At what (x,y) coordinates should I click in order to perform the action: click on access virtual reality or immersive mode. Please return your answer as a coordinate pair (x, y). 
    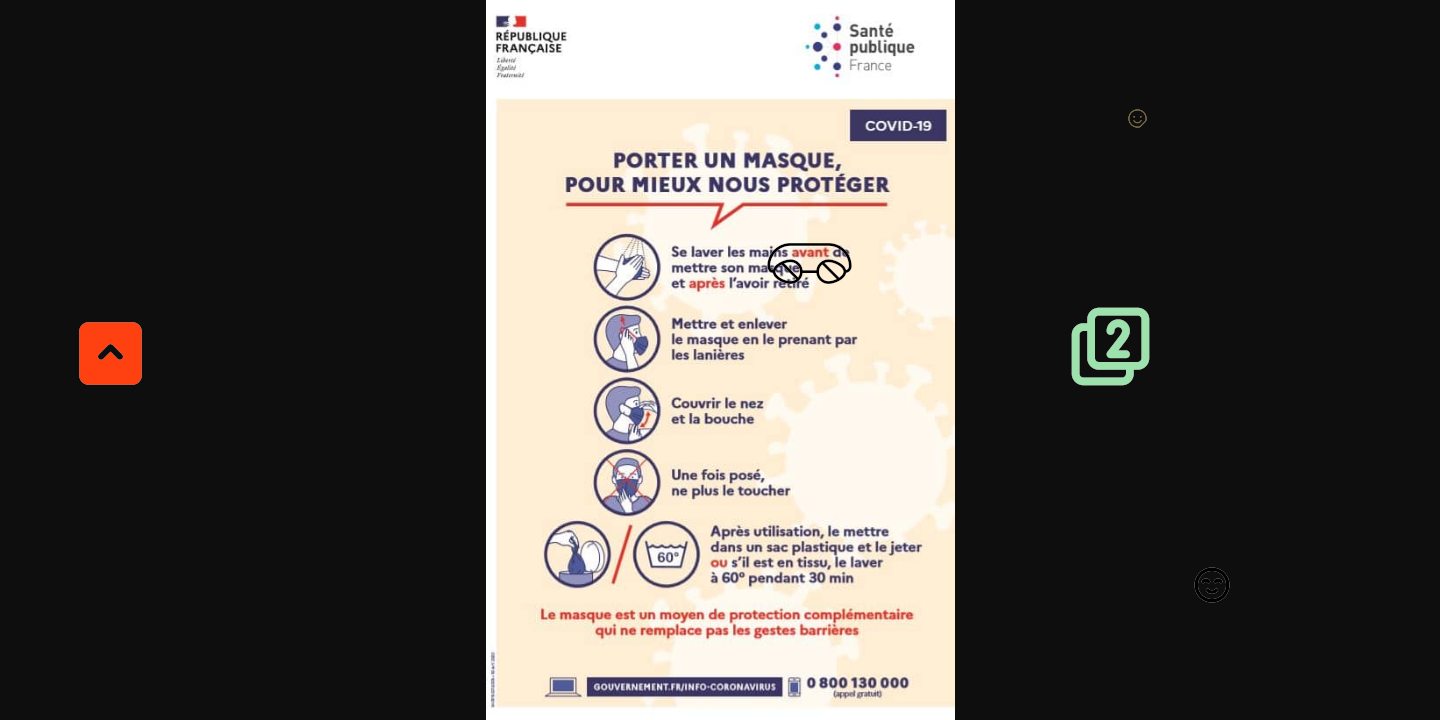
    Looking at the image, I should click on (809, 263).